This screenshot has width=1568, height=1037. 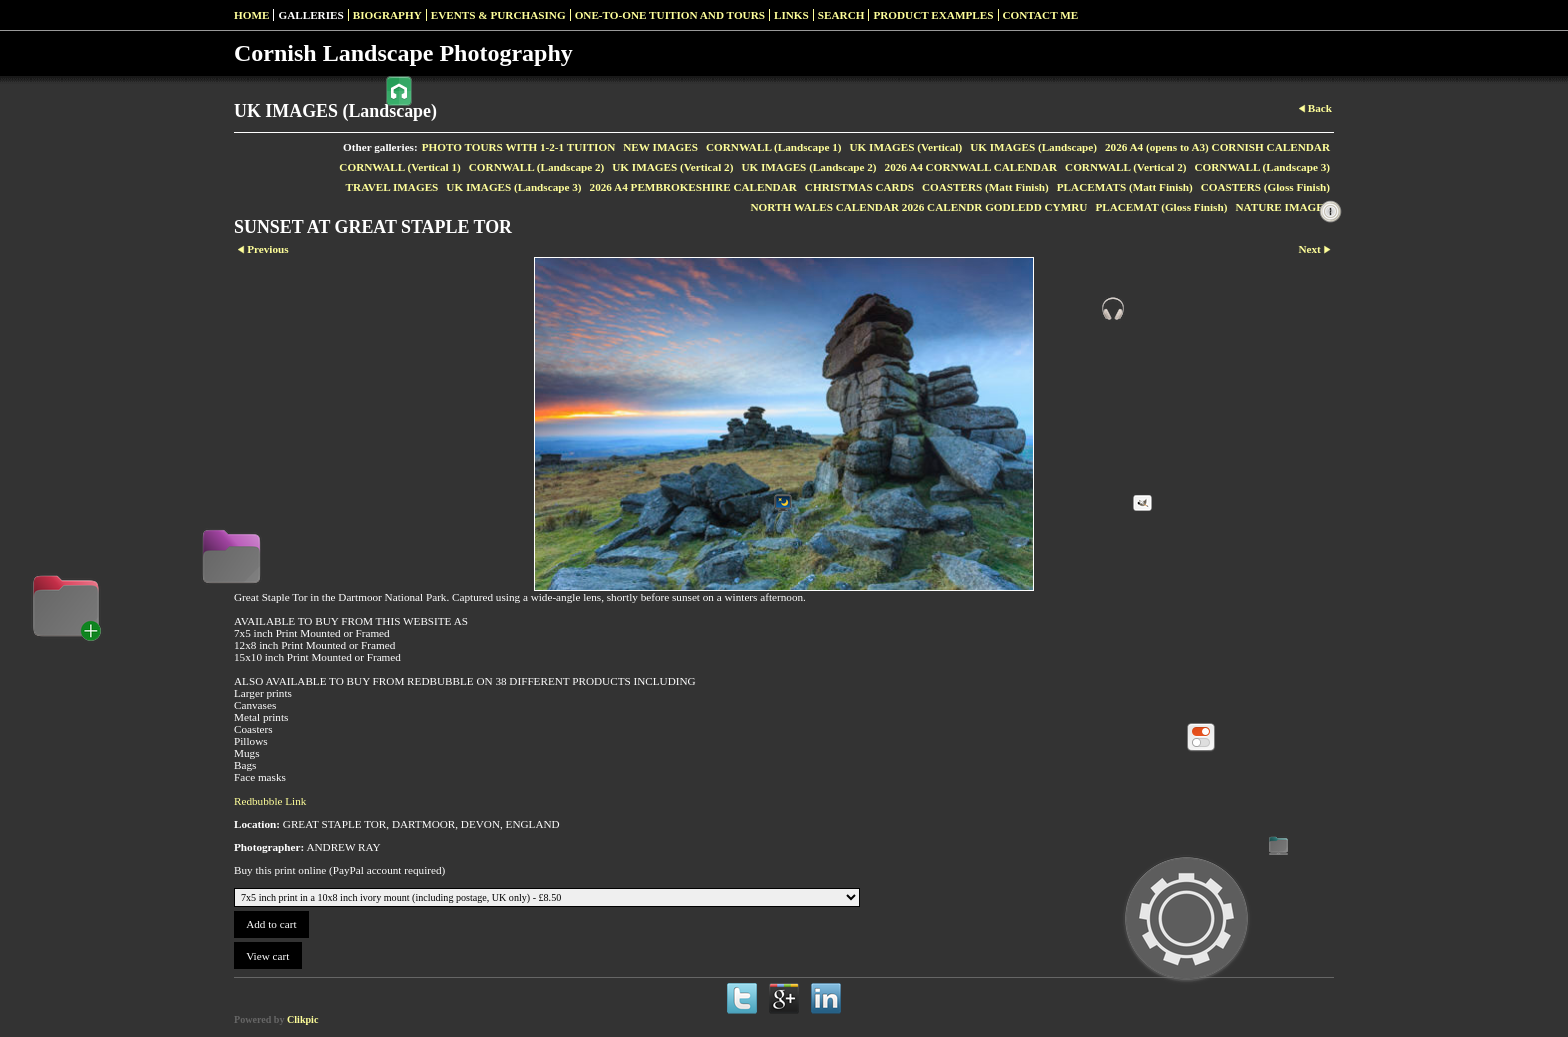 What do you see at coordinates (783, 503) in the screenshot?
I see `access screensaver settings` at bounding box center [783, 503].